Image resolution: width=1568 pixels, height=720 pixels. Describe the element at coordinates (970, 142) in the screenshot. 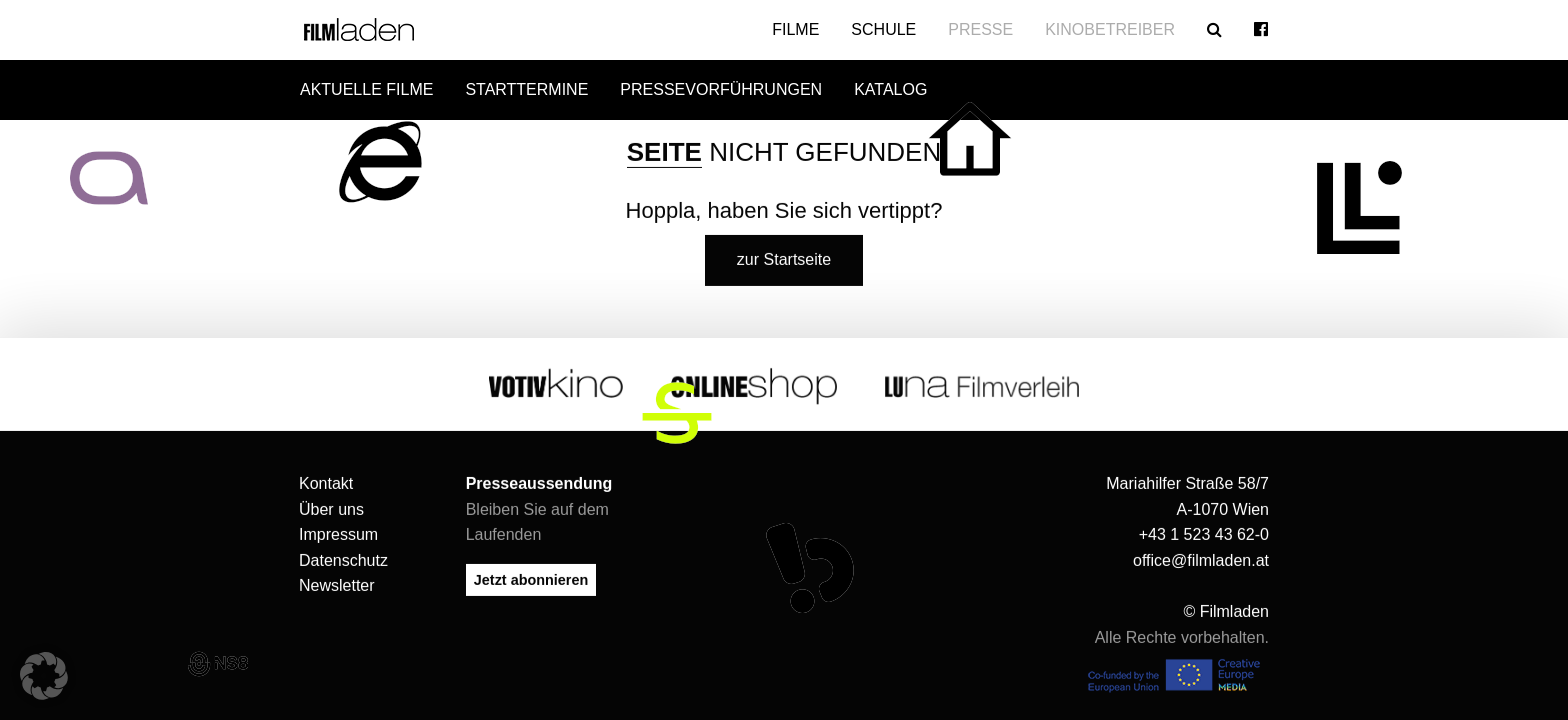

I see `navigate to home screen` at that location.